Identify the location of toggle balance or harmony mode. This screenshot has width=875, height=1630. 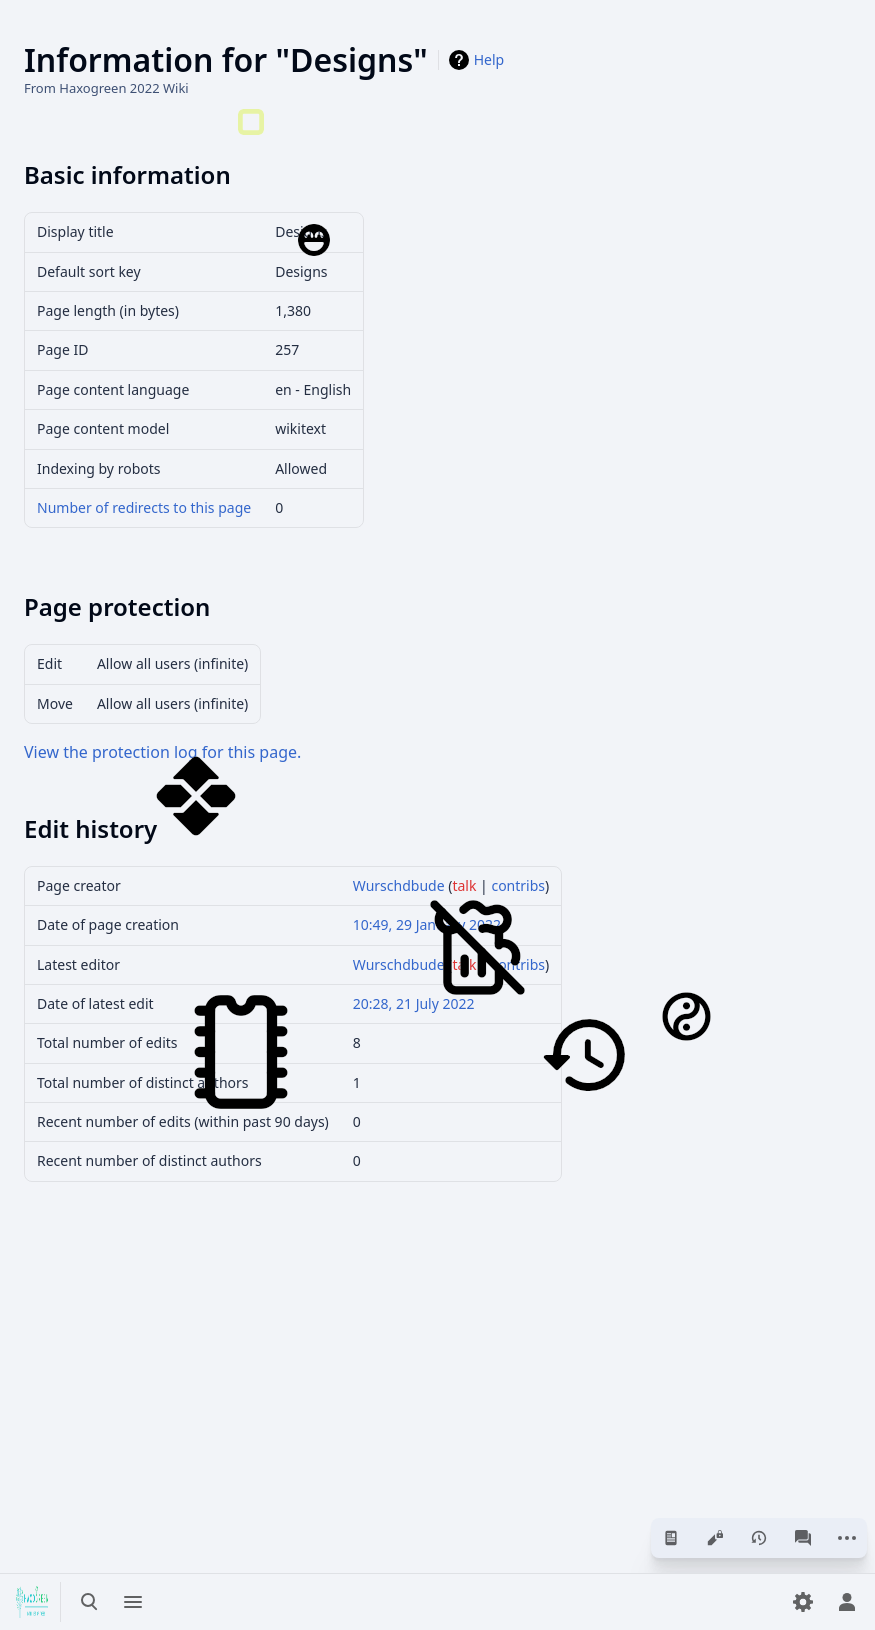
(686, 1016).